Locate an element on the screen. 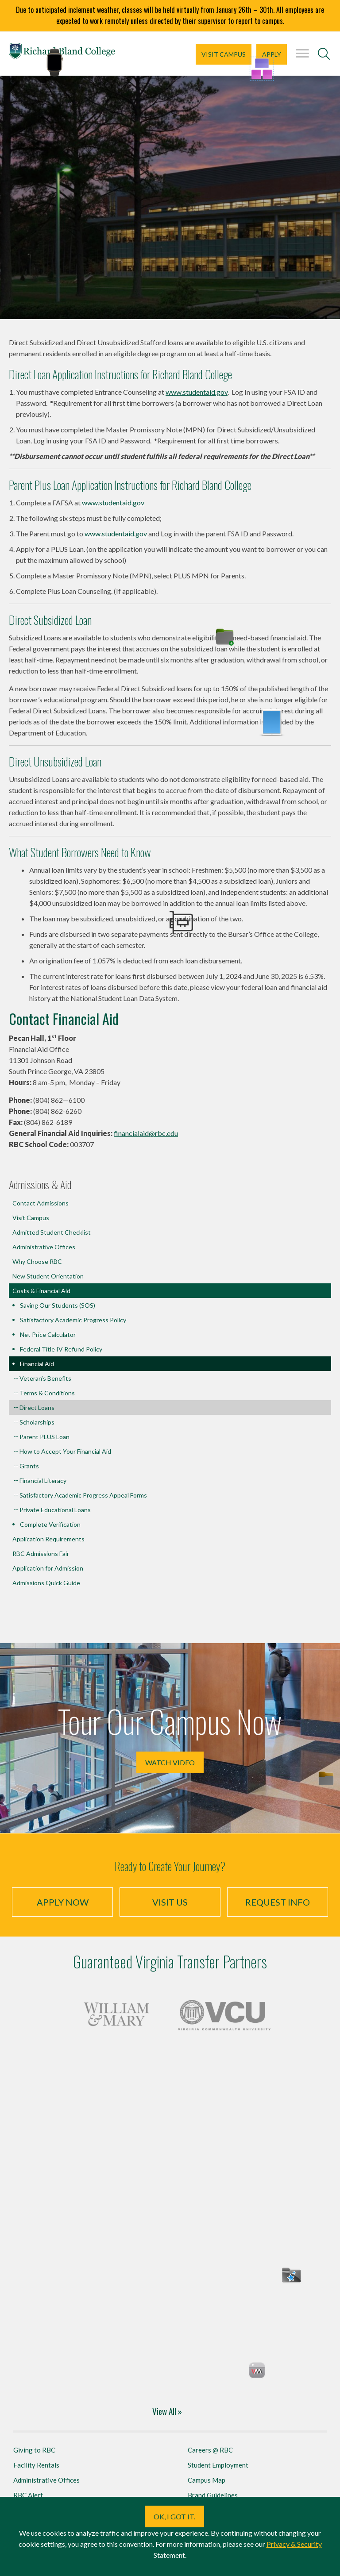 The height and width of the screenshot is (2576, 340). select all items in the current view is located at coordinates (262, 69).